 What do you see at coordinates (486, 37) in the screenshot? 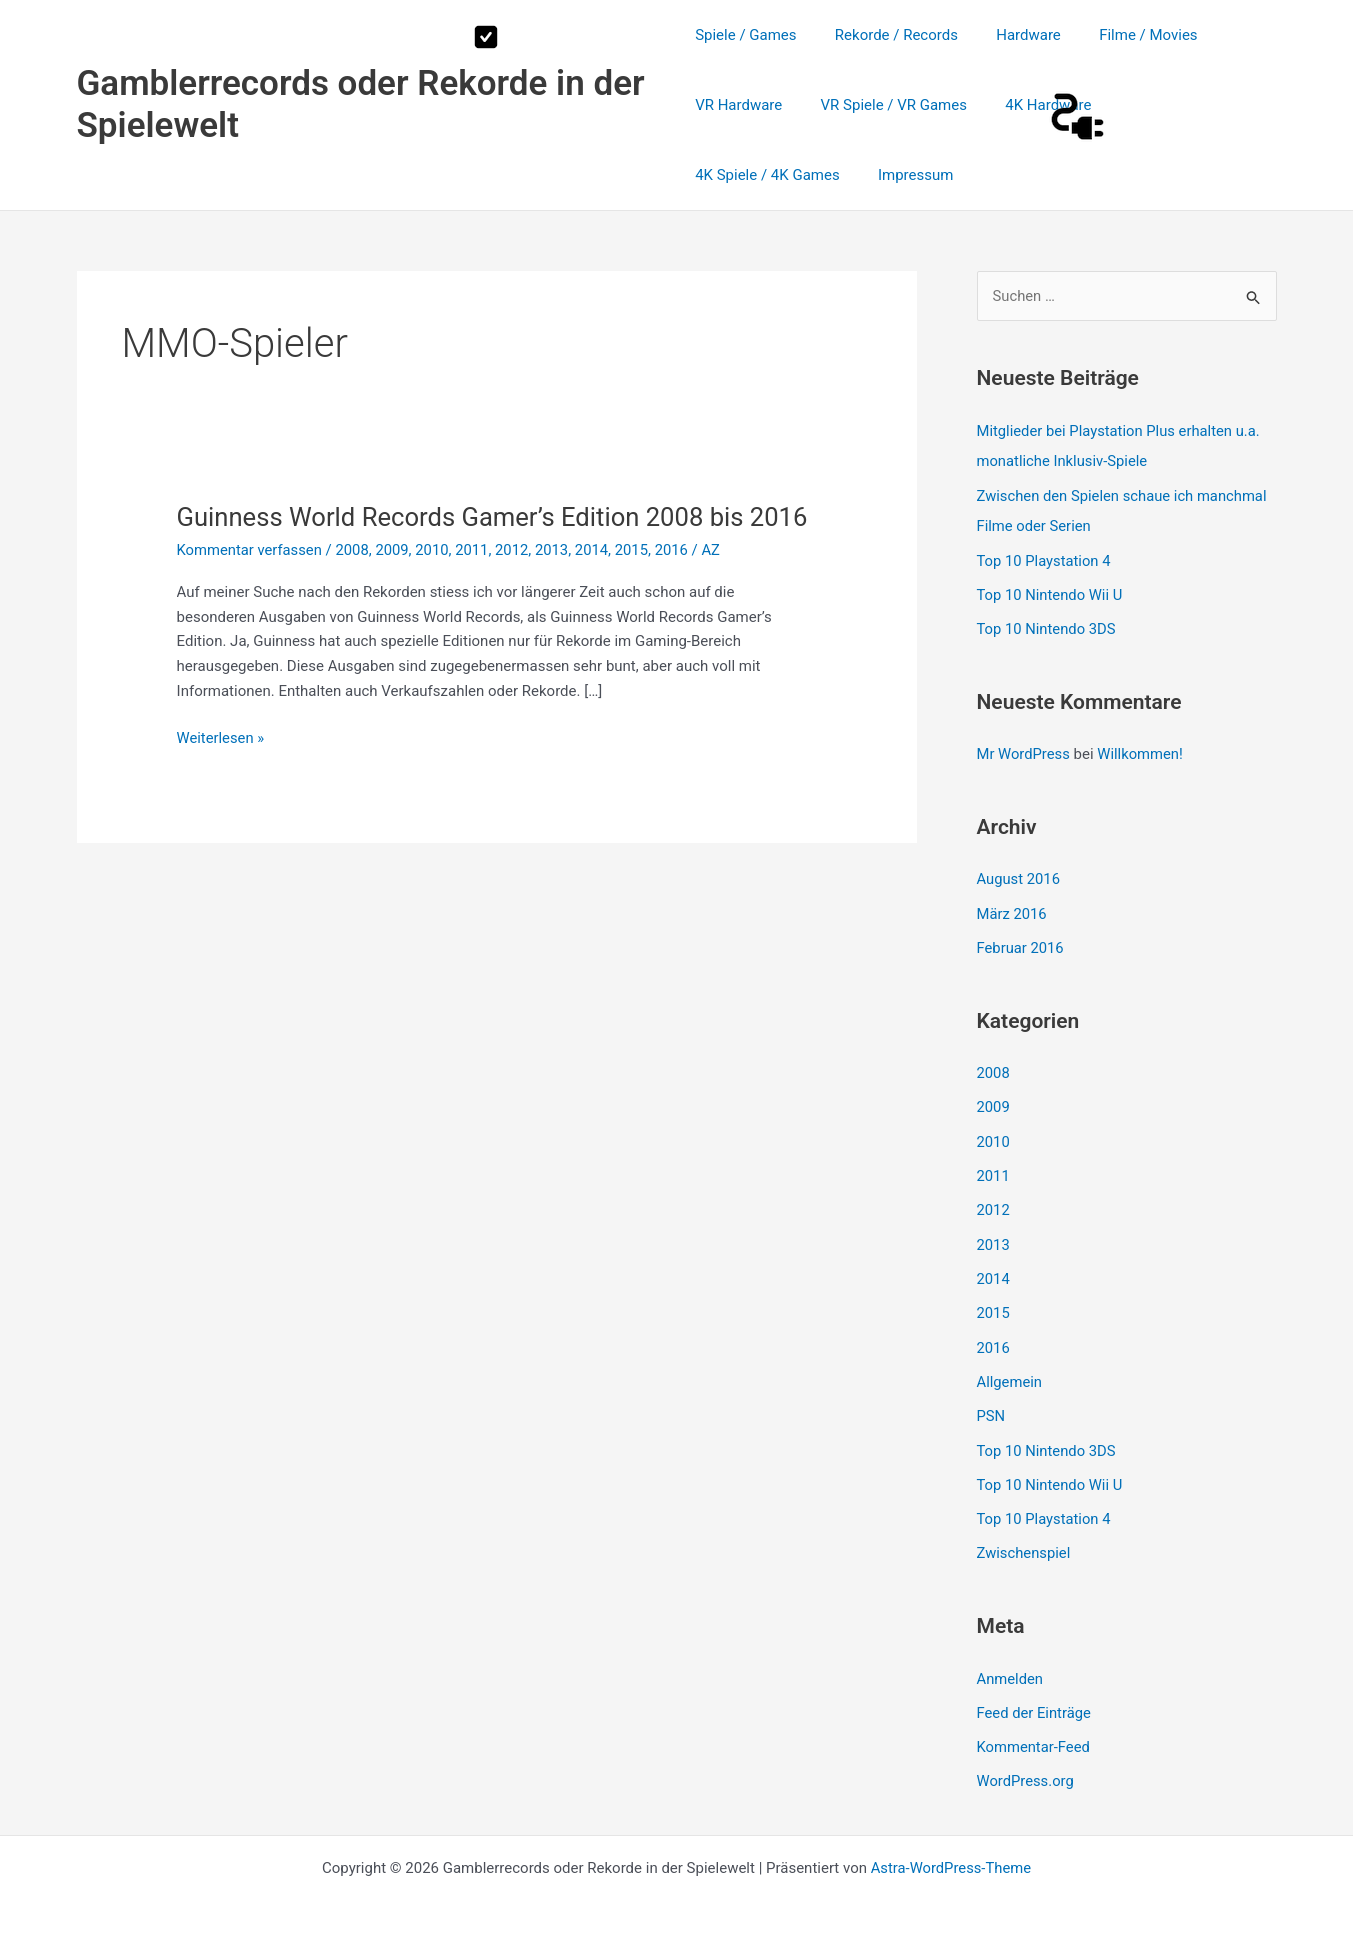
I see `confirm or submit a selection` at bounding box center [486, 37].